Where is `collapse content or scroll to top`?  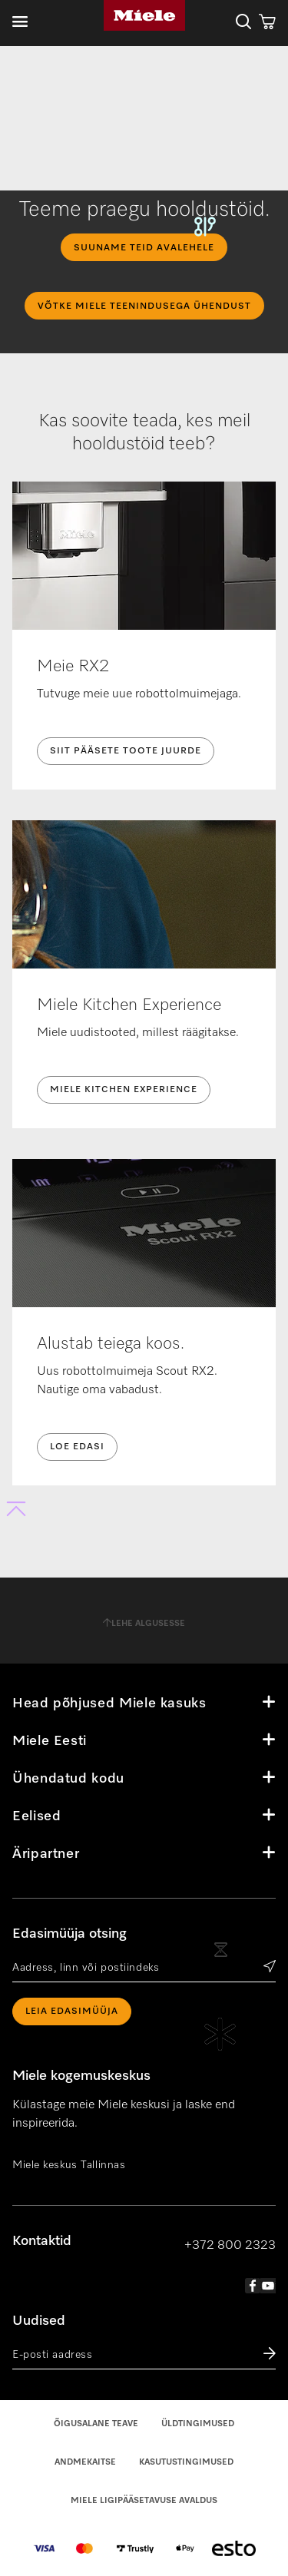 collapse content or scroll to top is located at coordinates (16, 1508).